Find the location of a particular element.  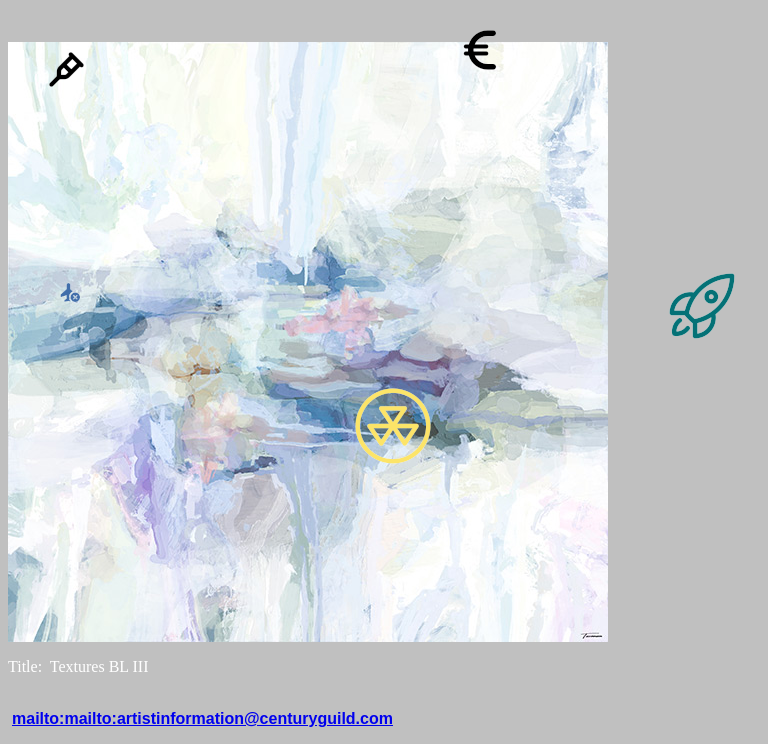

launch or deploy a project is located at coordinates (702, 306).